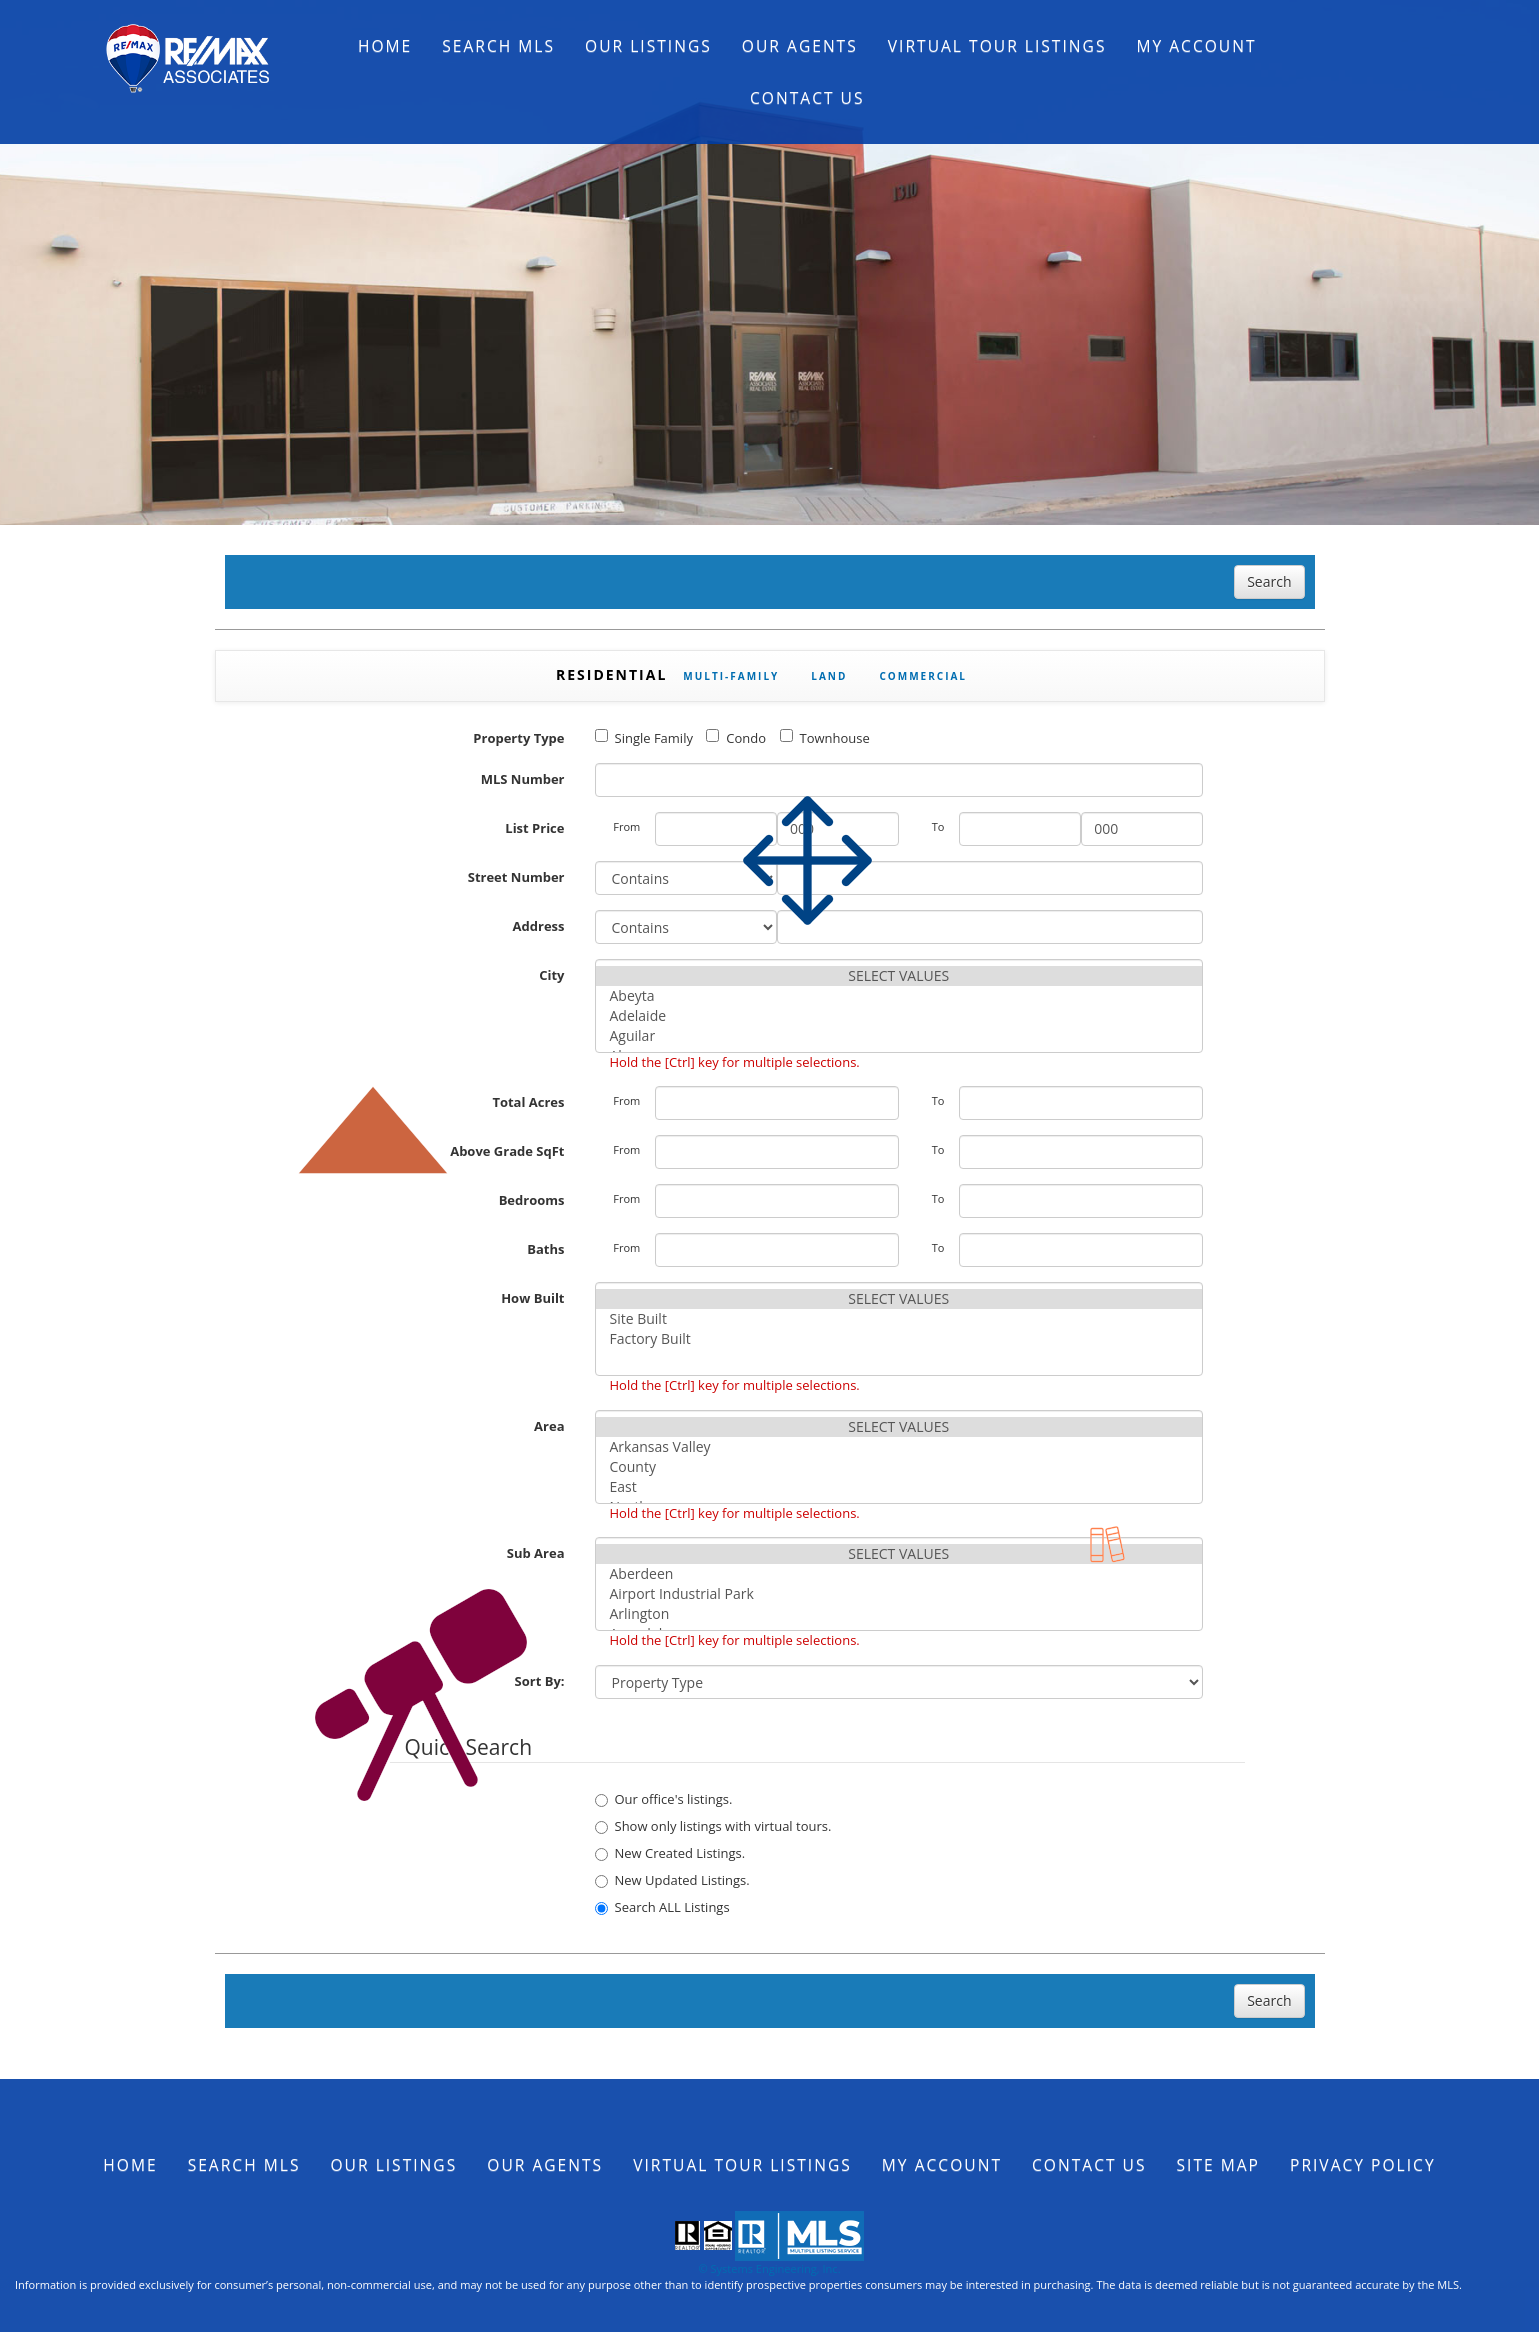 This screenshot has width=1539, height=2332. Describe the element at coordinates (421, 1695) in the screenshot. I see `explore or discover new content` at that location.